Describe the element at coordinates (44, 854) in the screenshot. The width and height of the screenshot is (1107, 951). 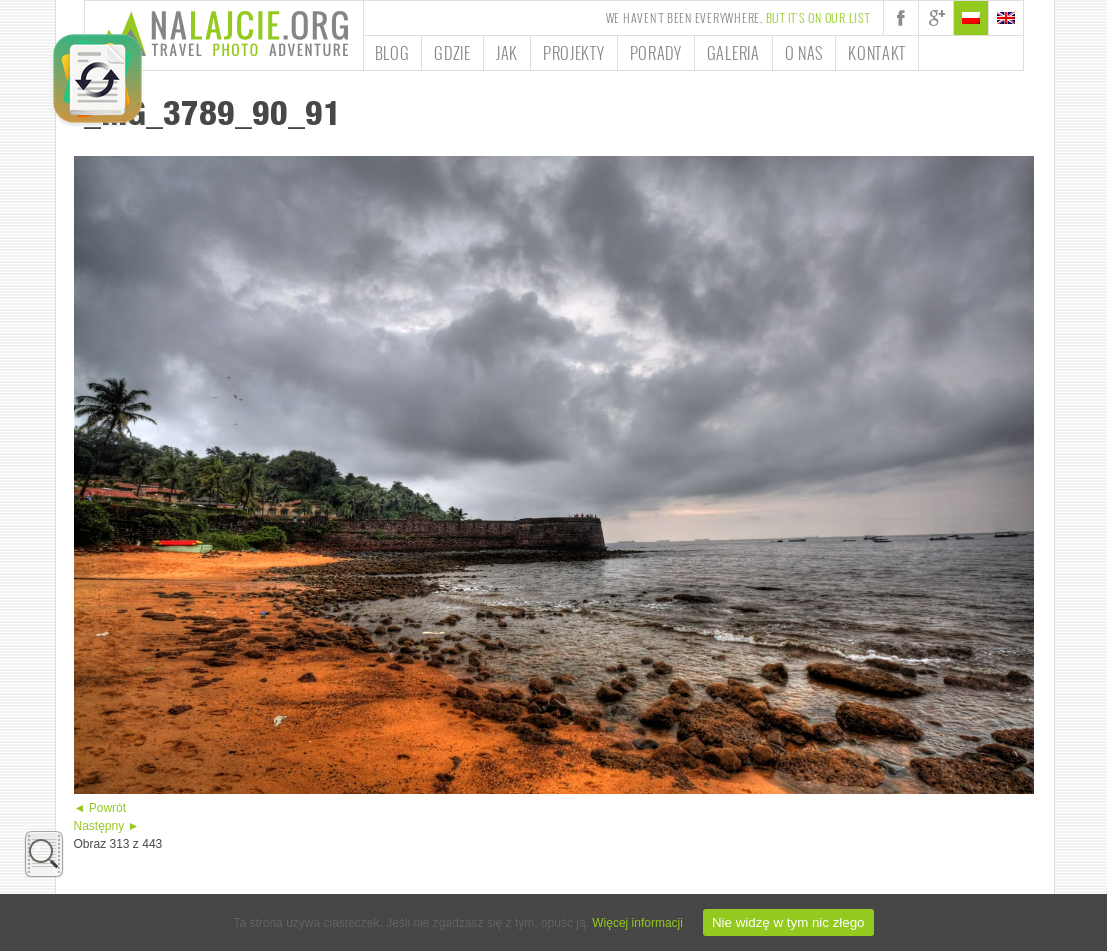
I see `open gnome logs application` at that location.